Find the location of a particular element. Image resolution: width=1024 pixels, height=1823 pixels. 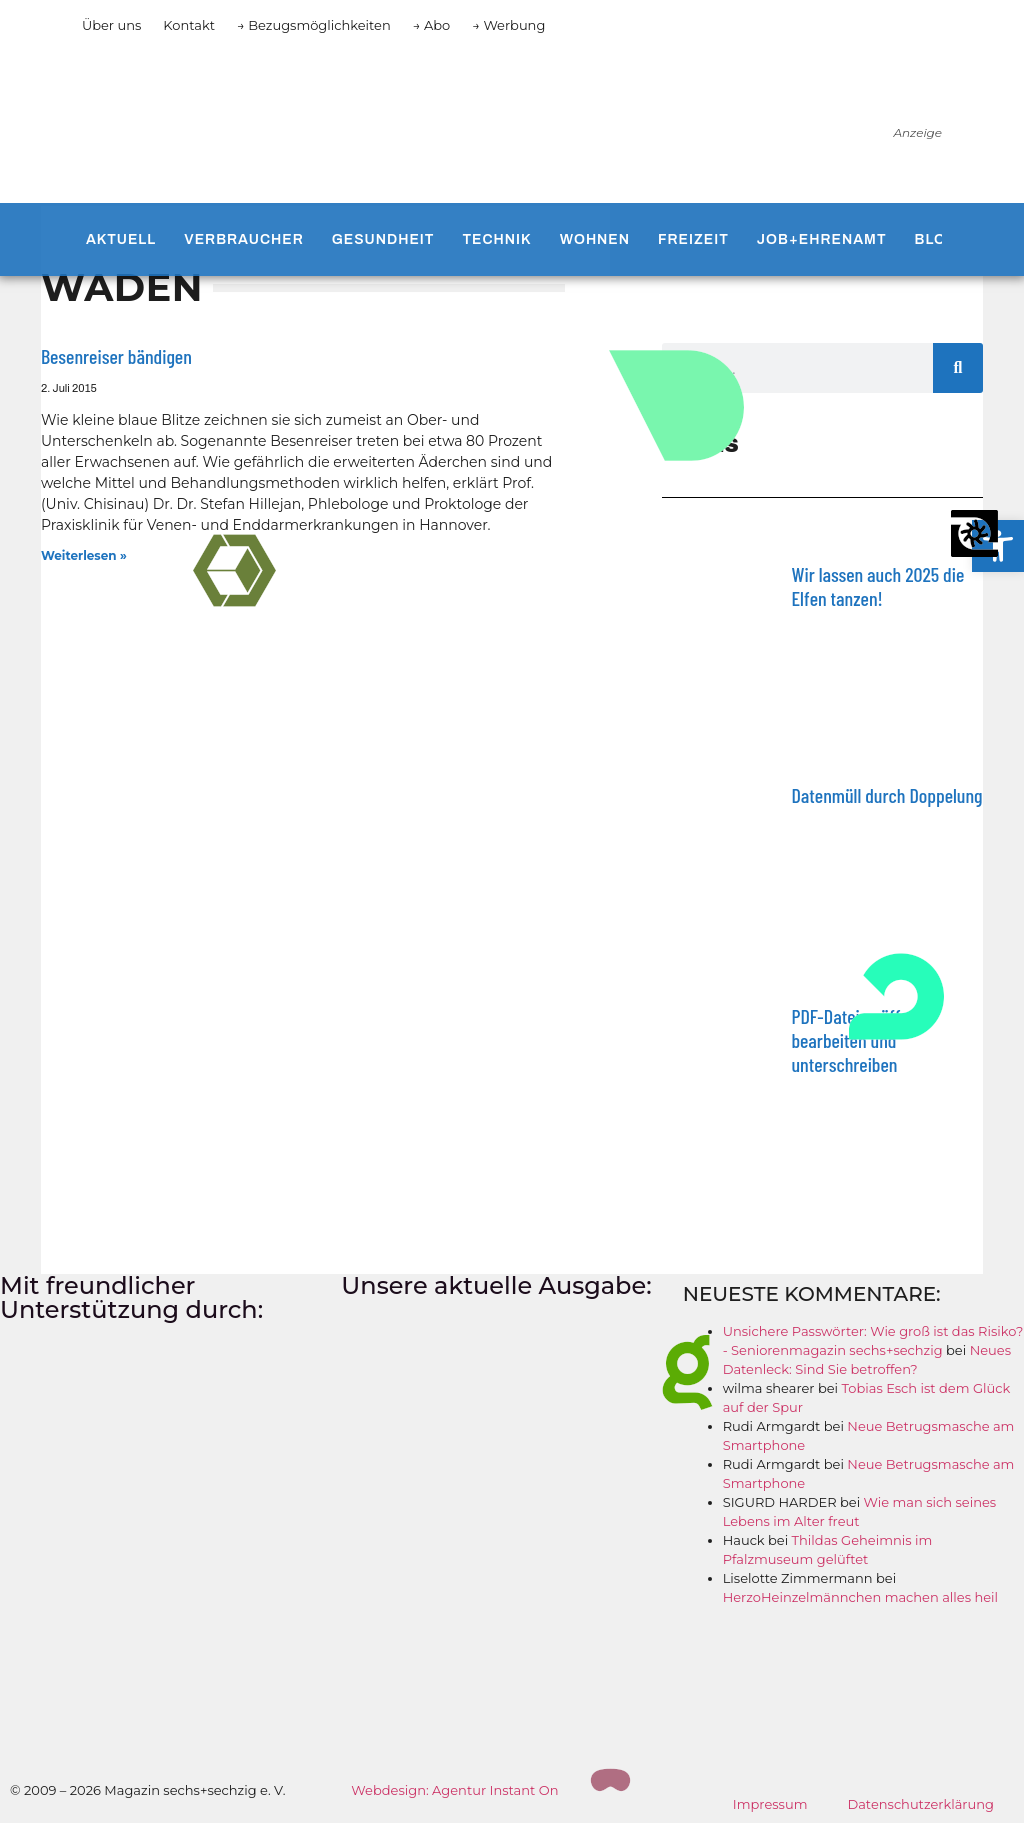

open3d library or application is located at coordinates (234, 570).